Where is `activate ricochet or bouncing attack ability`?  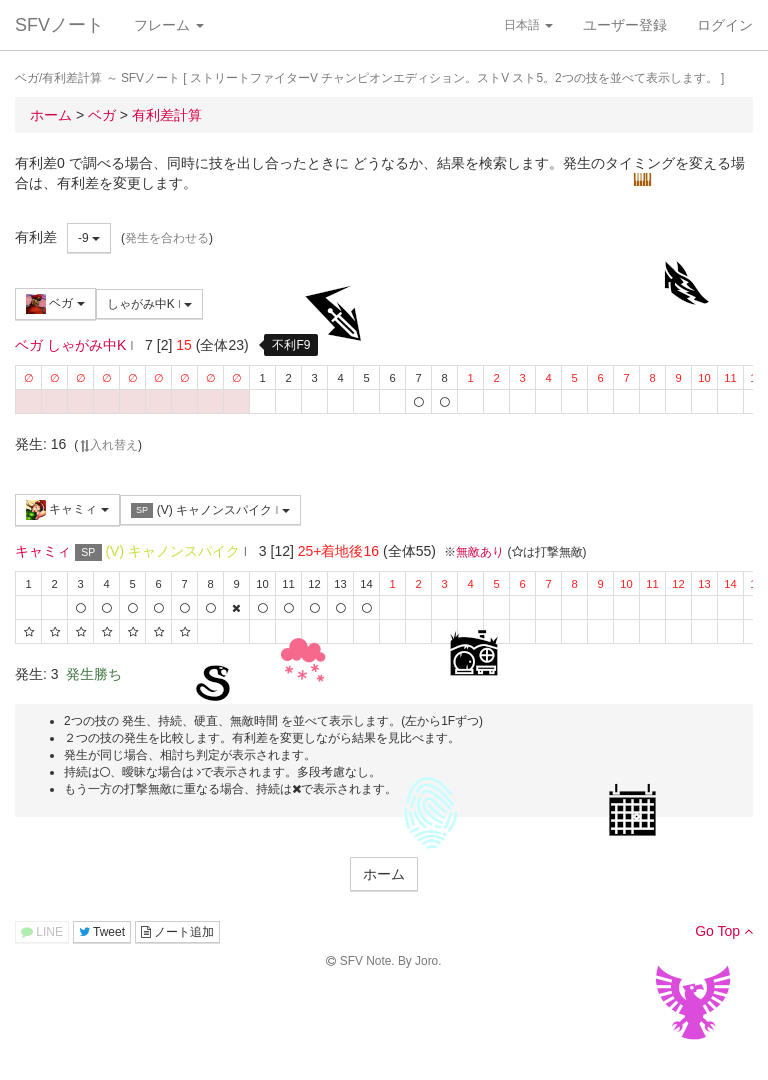 activate ricochet or bouncing attack ability is located at coordinates (333, 313).